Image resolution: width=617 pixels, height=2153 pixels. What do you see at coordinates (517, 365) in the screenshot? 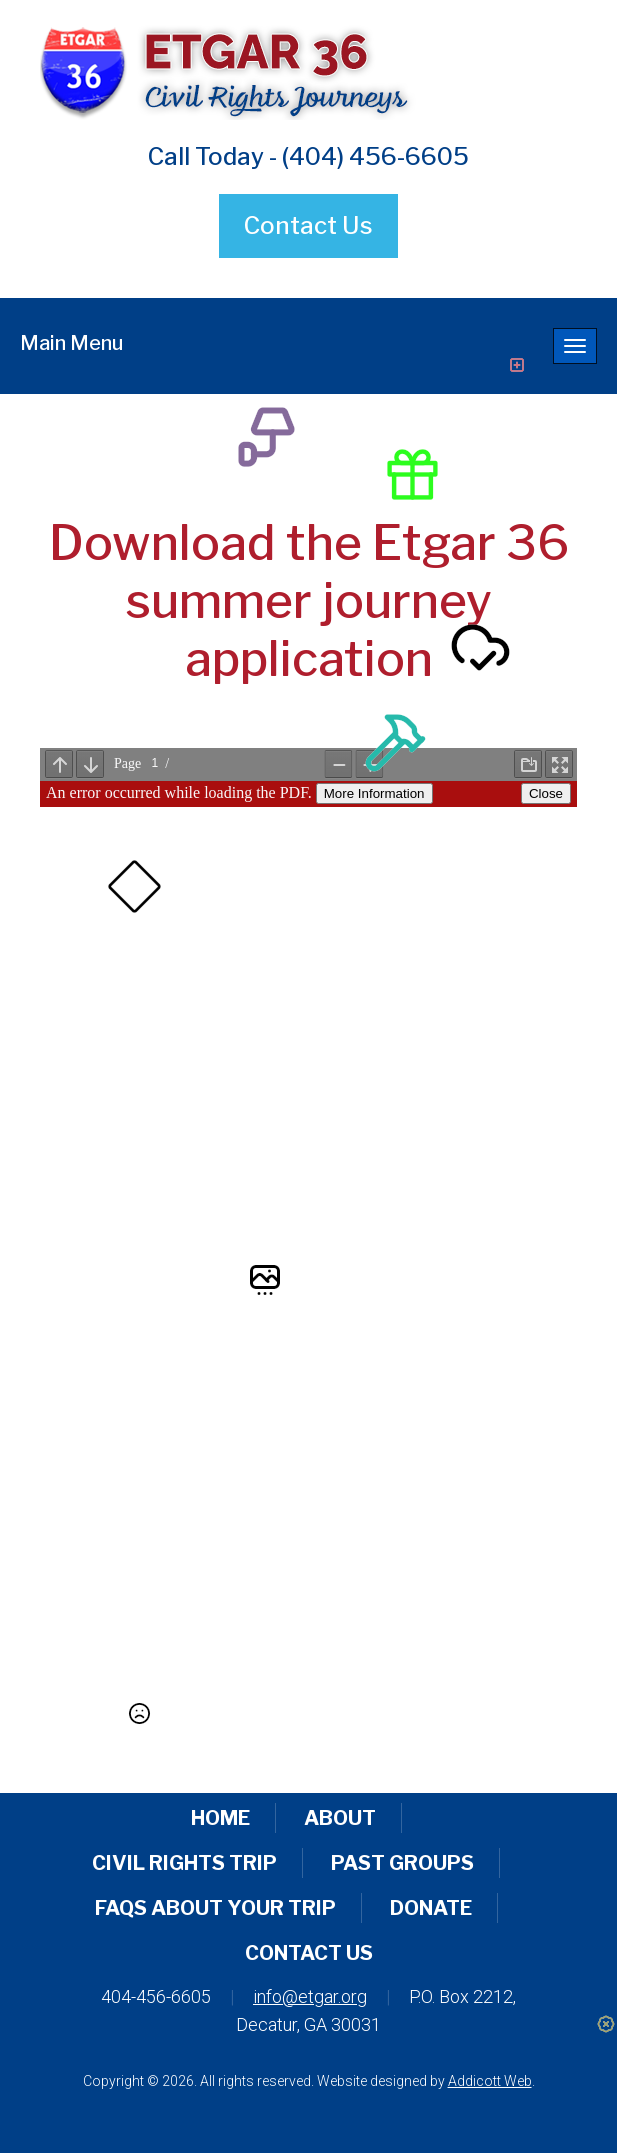
I see `add a new item or entry` at bounding box center [517, 365].